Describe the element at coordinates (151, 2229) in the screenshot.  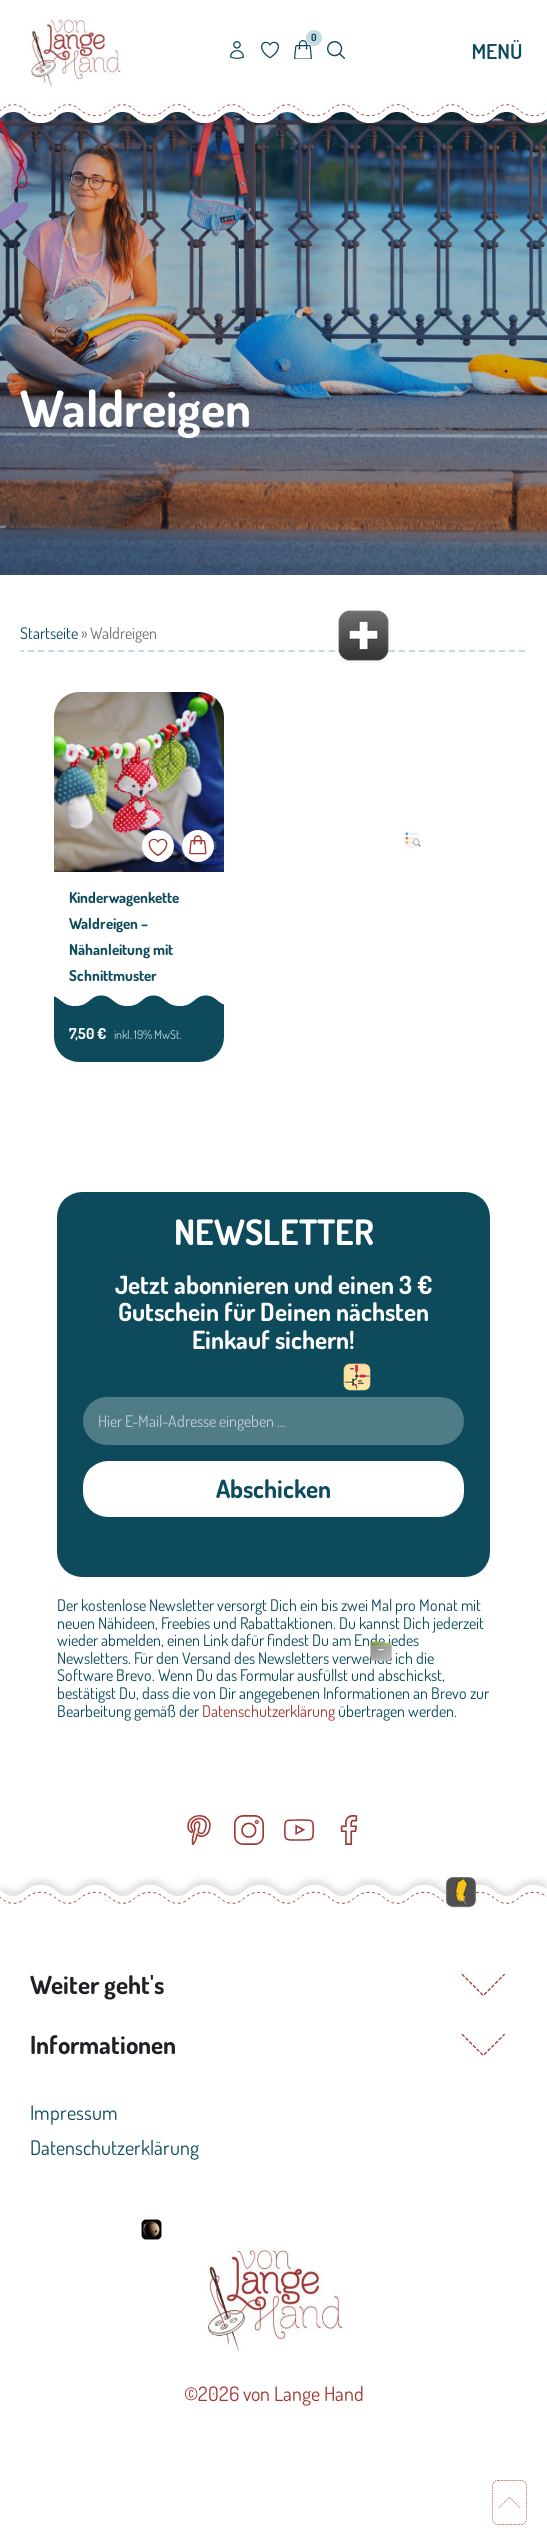
I see `launch OpenRA Dune 2000 game` at that location.